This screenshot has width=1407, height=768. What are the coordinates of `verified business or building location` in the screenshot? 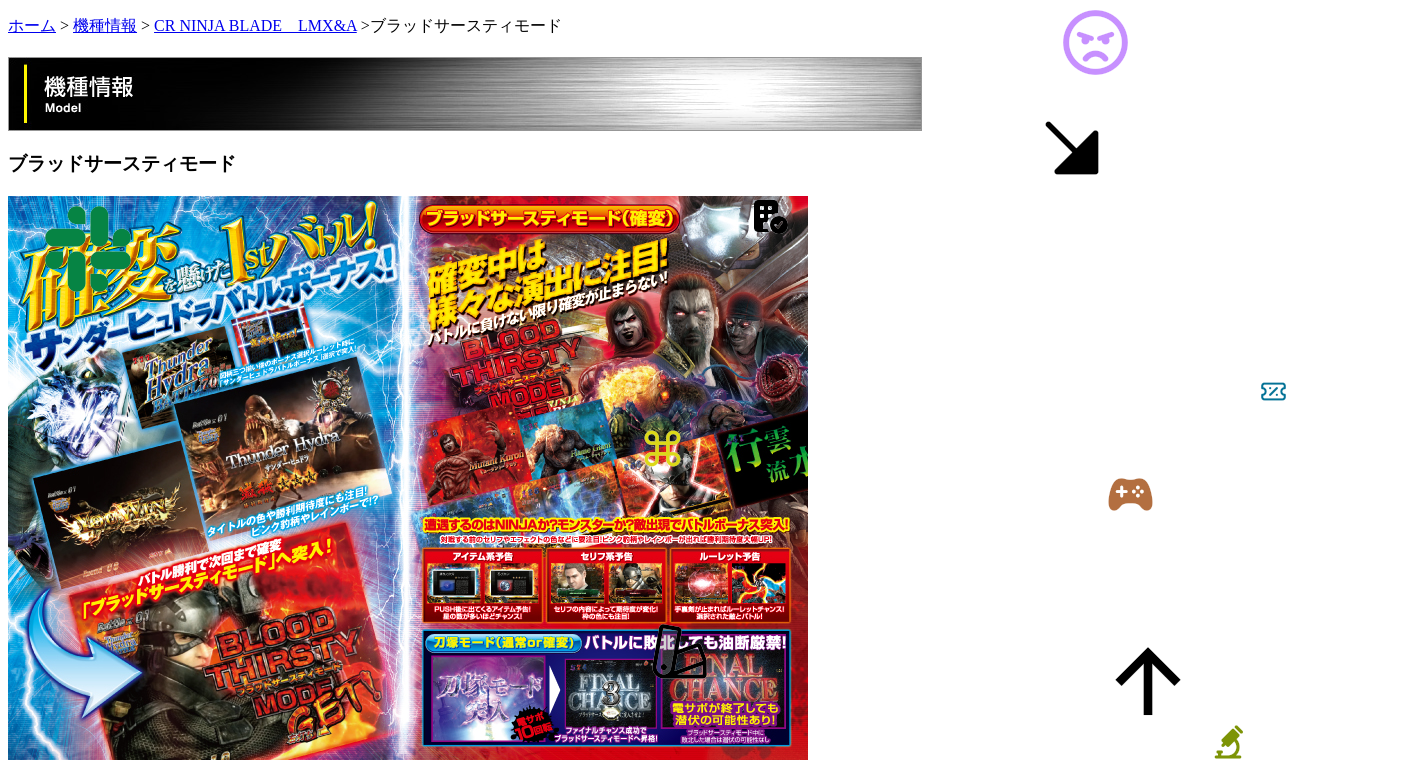 It's located at (770, 216).